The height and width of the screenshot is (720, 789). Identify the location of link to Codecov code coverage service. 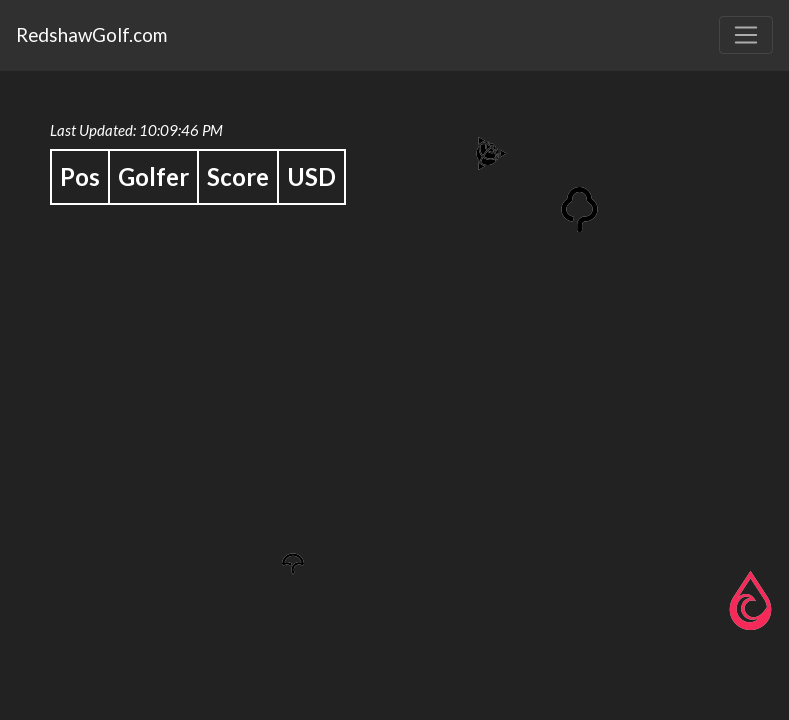
(293, 564).